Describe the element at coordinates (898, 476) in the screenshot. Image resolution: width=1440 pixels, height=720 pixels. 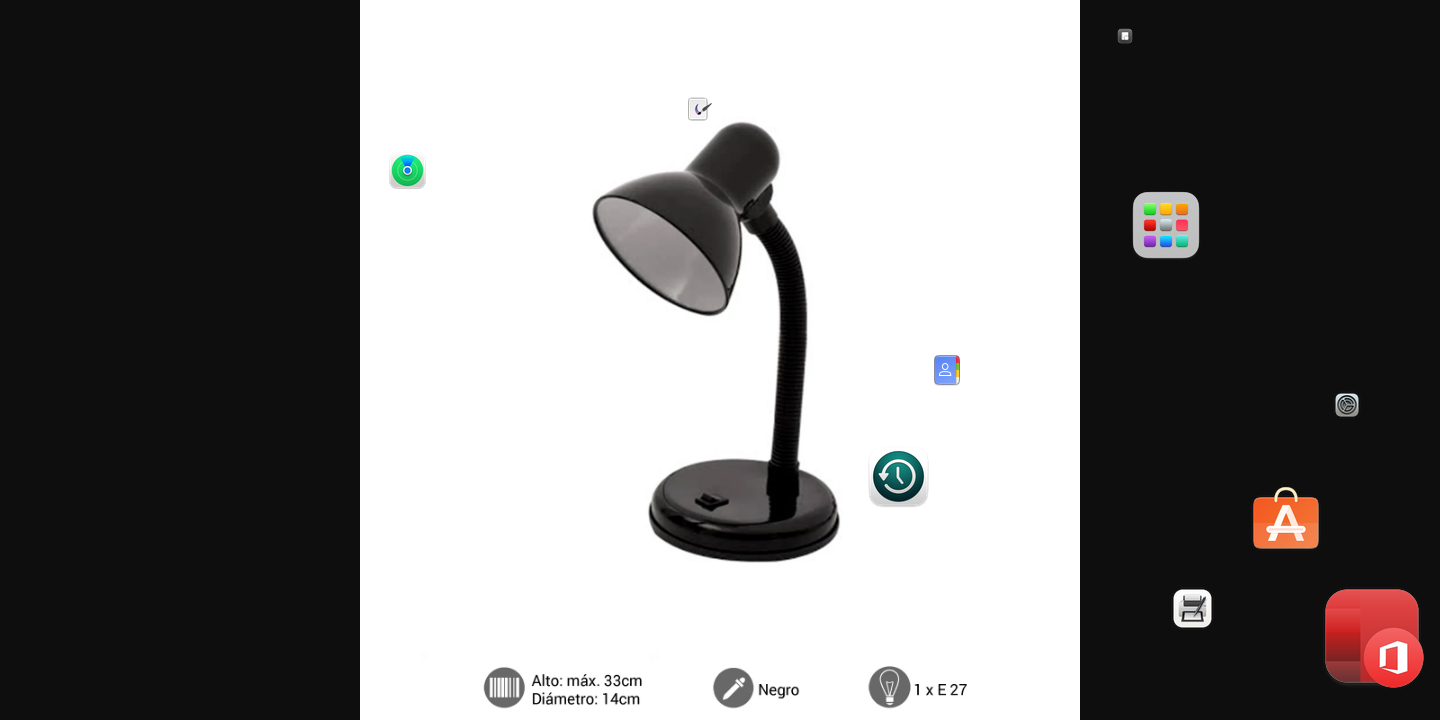
I see `open Time Machine backup utility` at that location.